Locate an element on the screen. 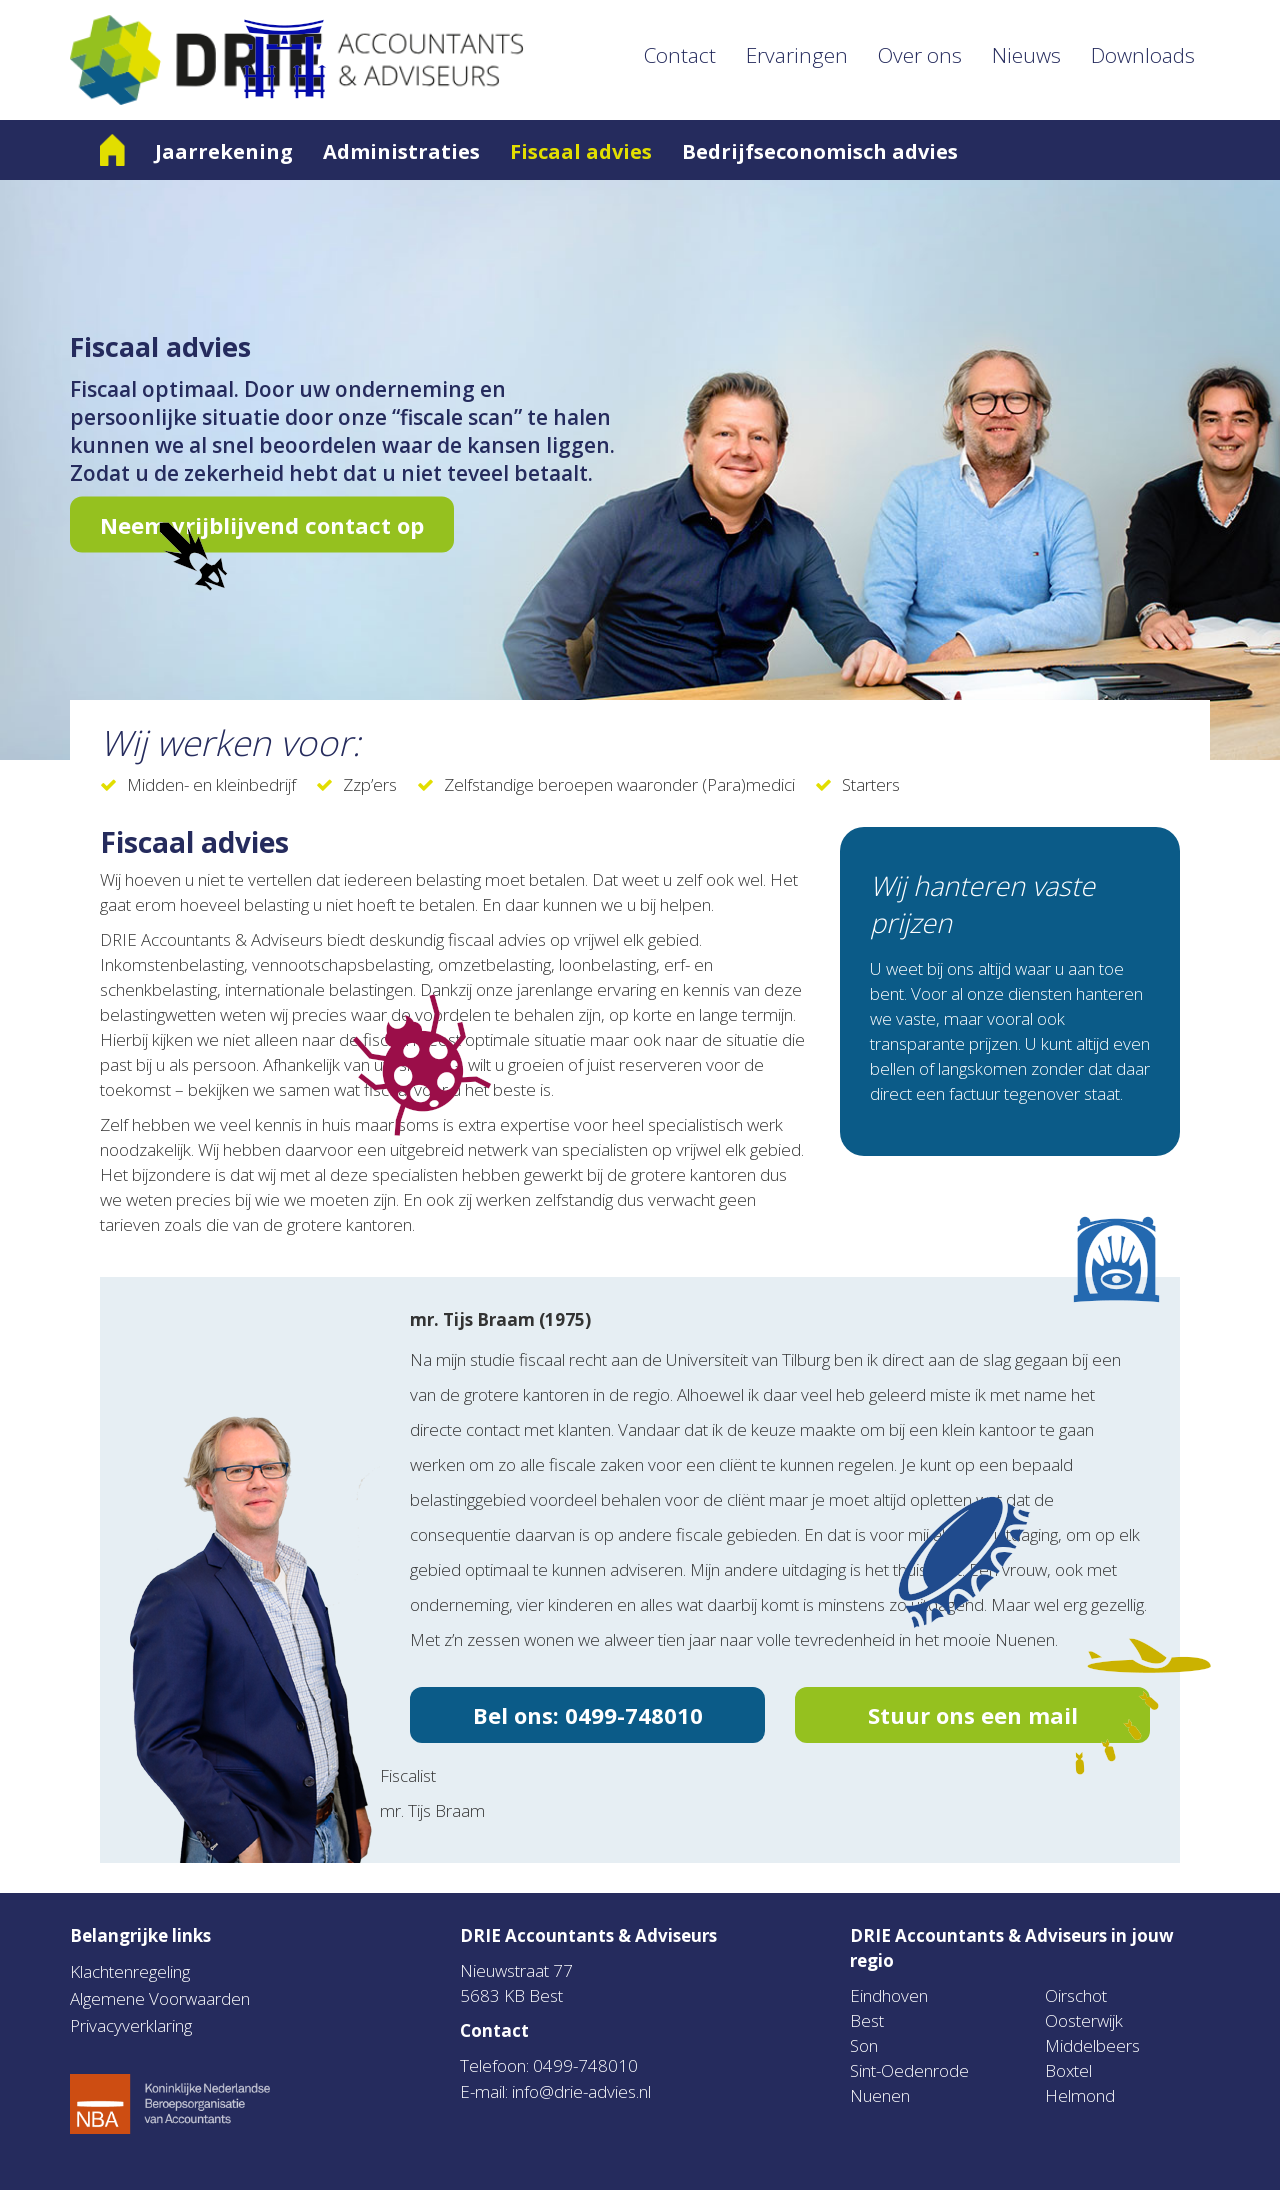  activate area-of-effect attack ability is located at coordinates (1142, 1706).